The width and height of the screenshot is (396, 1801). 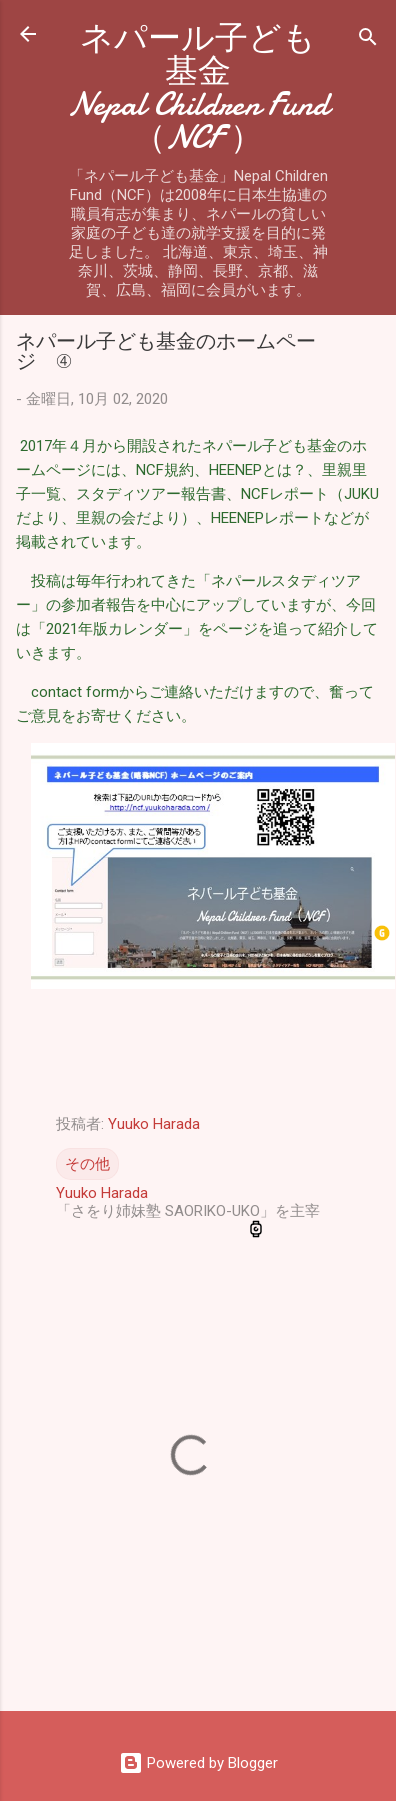 What do you see at coordinates (256, 1229) in the screenshot?
I see `view smartwatch activity statistics` at bounding box center [256, 1229].